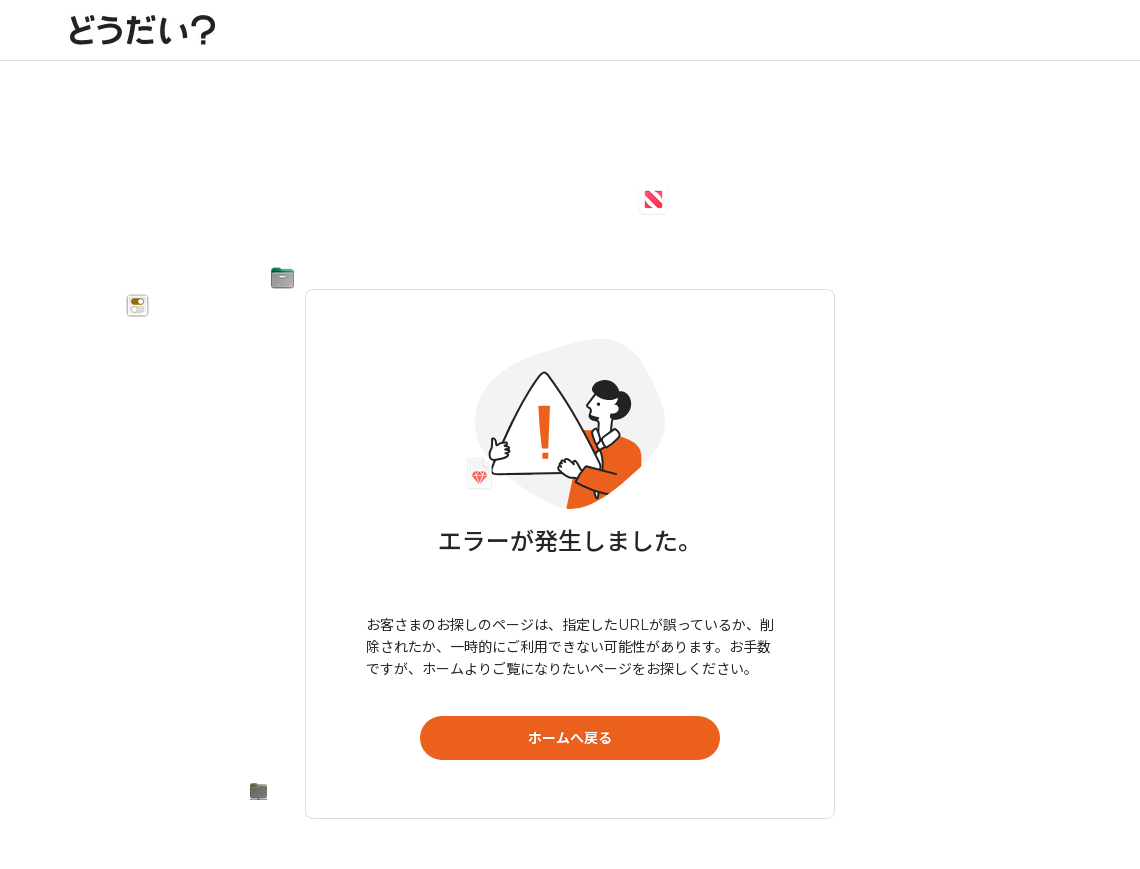 The image size is (1140, 869). What do you see at coordinates (653, 199) in the screenshot?
I see `open the Apple News app` at bounding box center [653, 199].